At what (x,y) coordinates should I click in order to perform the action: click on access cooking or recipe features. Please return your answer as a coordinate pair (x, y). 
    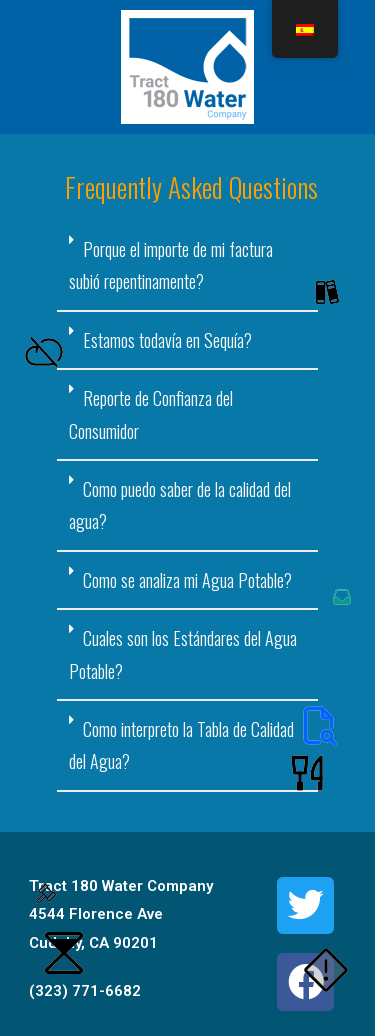
    Looking at the image, I should click on (307, 773).